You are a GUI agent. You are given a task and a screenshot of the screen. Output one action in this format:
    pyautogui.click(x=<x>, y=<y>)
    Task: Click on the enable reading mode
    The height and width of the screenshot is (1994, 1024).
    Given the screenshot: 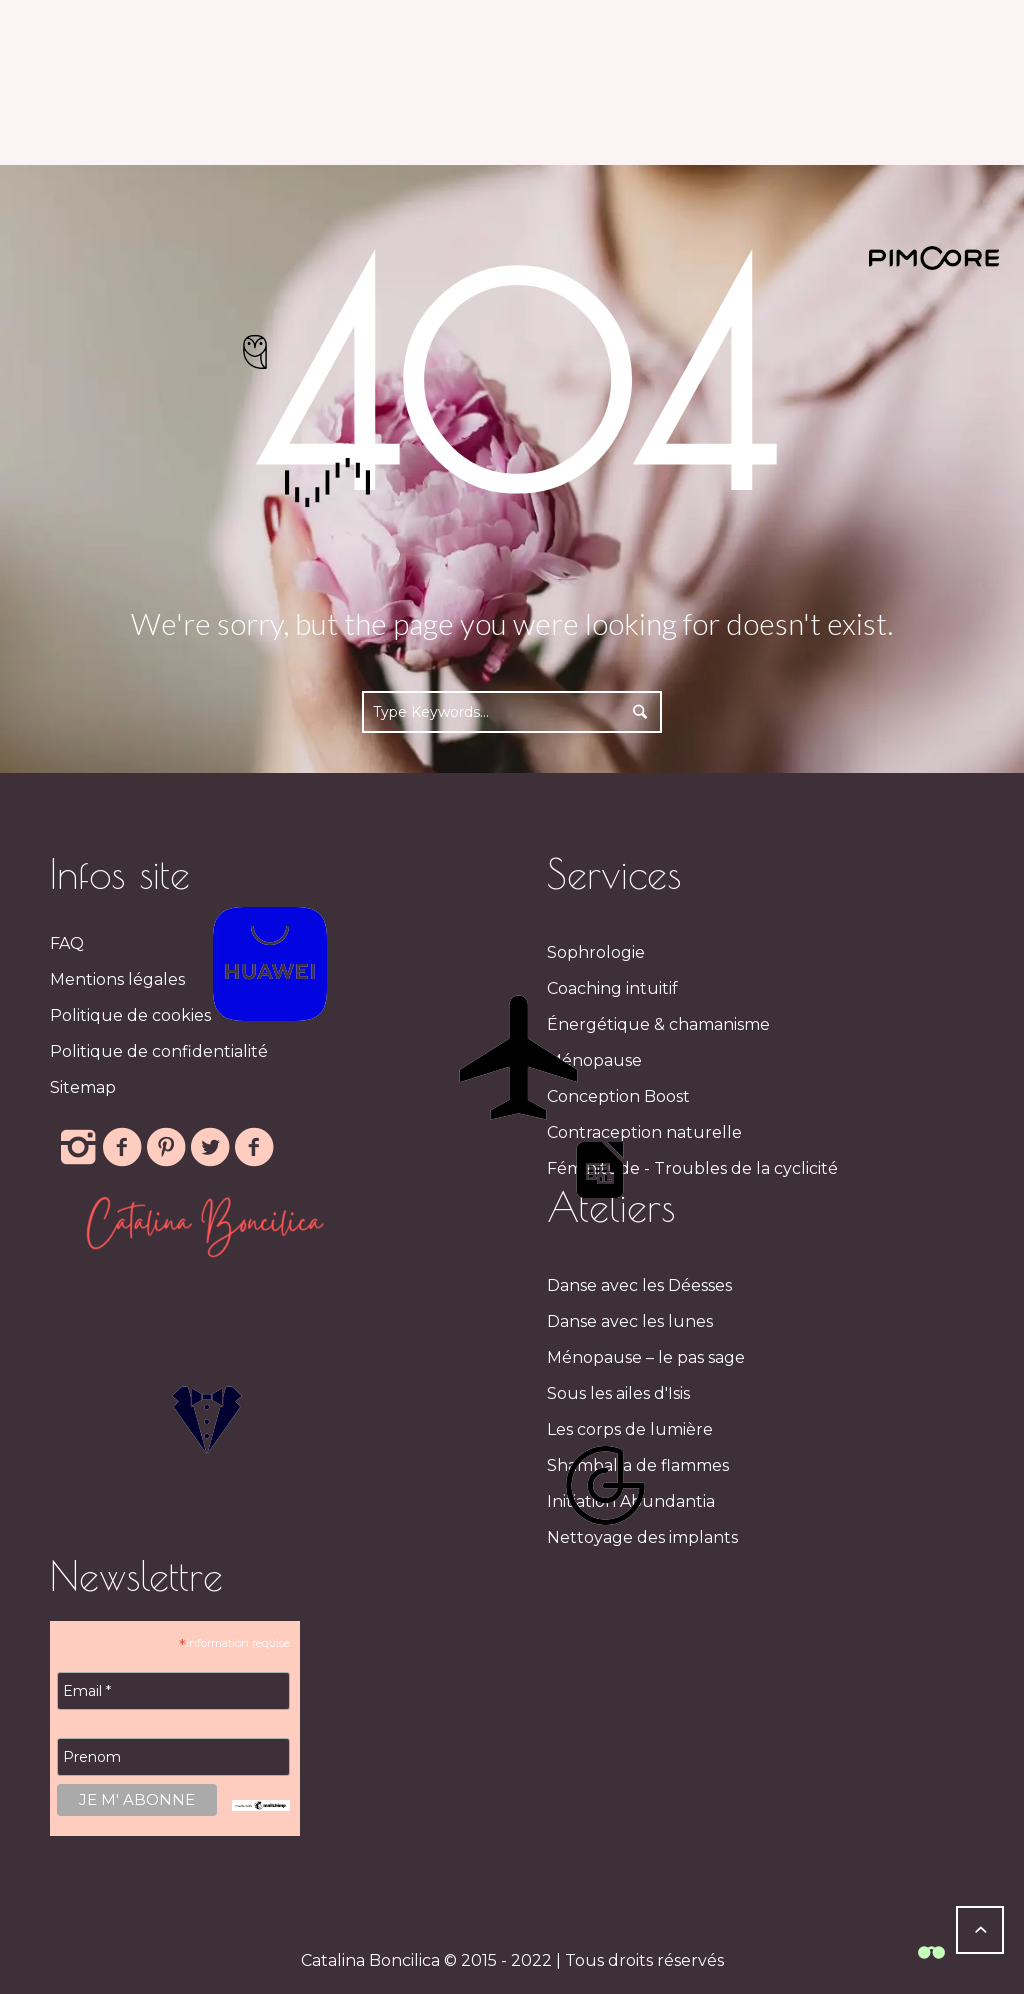 What is the action you would take?
    pyautogui.click(x=931, y=1952)
    